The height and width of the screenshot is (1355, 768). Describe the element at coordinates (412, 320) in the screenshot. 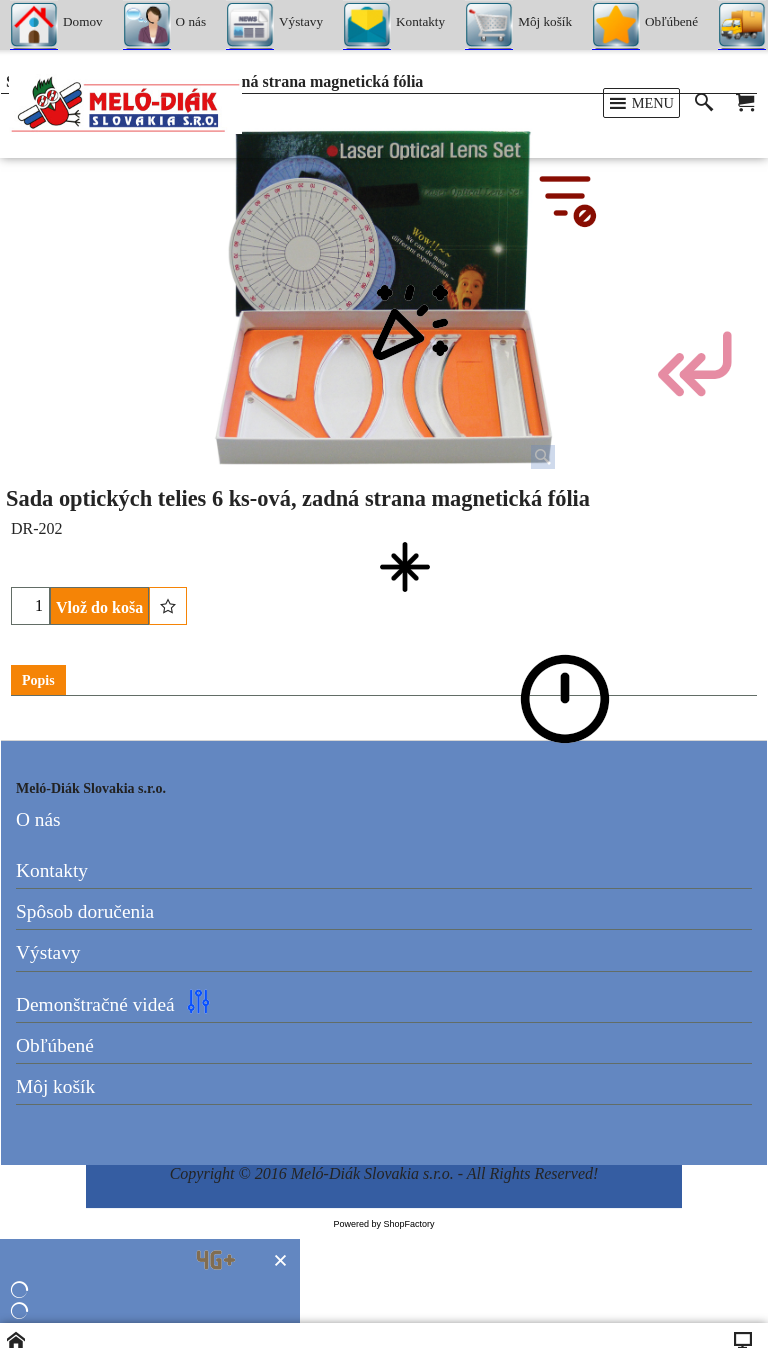

I see `celebration or success notification` at that location.